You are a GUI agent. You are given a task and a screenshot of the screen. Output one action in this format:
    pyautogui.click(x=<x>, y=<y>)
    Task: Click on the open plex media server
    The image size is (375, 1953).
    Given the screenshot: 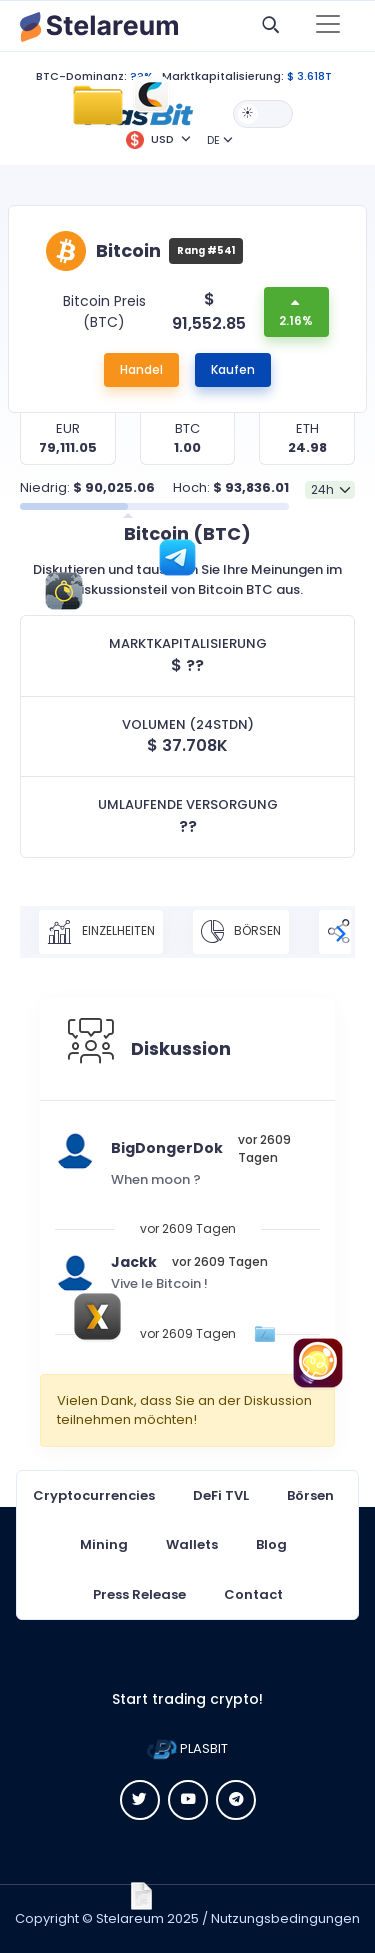 What is the action you would take?
    pyautogui.click(x=97, y=1316)
    